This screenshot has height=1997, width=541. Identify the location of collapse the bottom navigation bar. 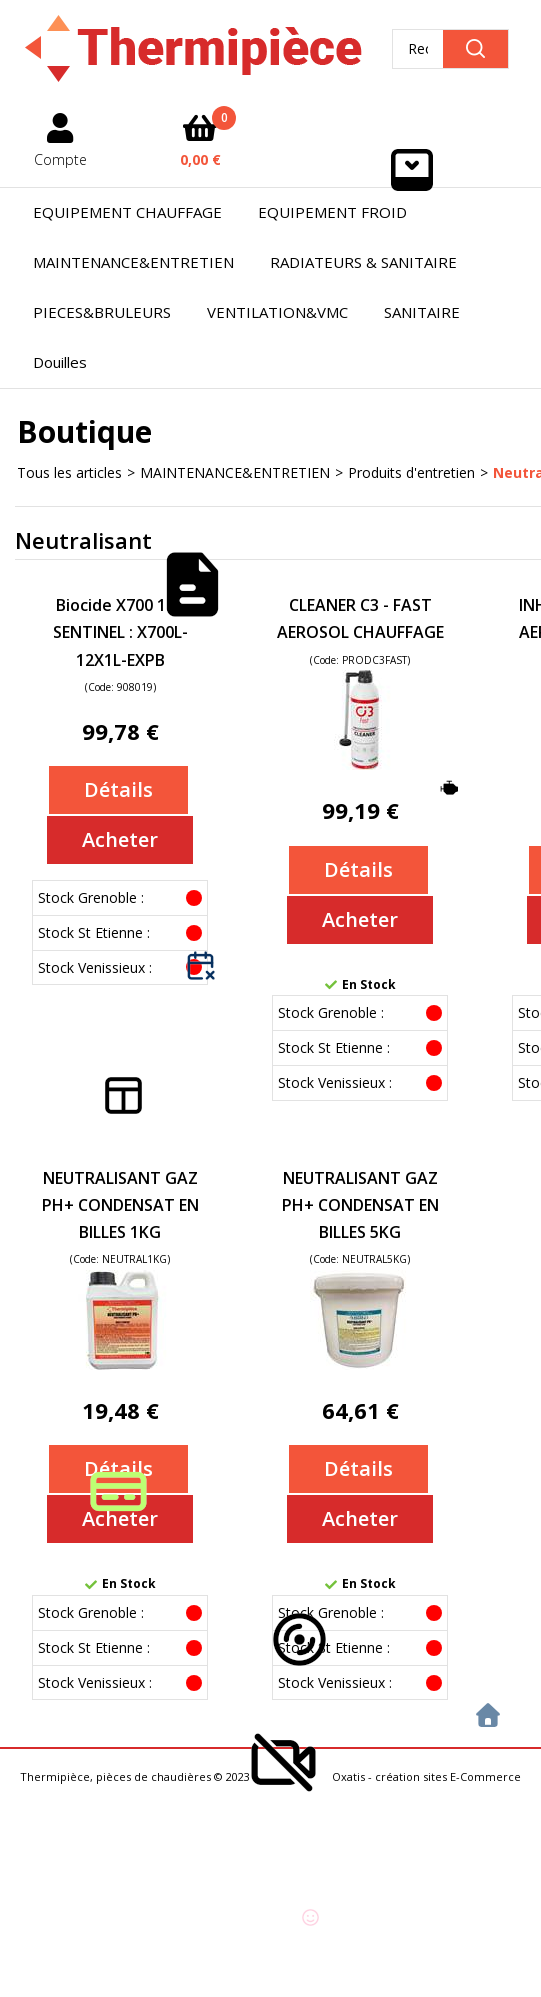
(412, 170).